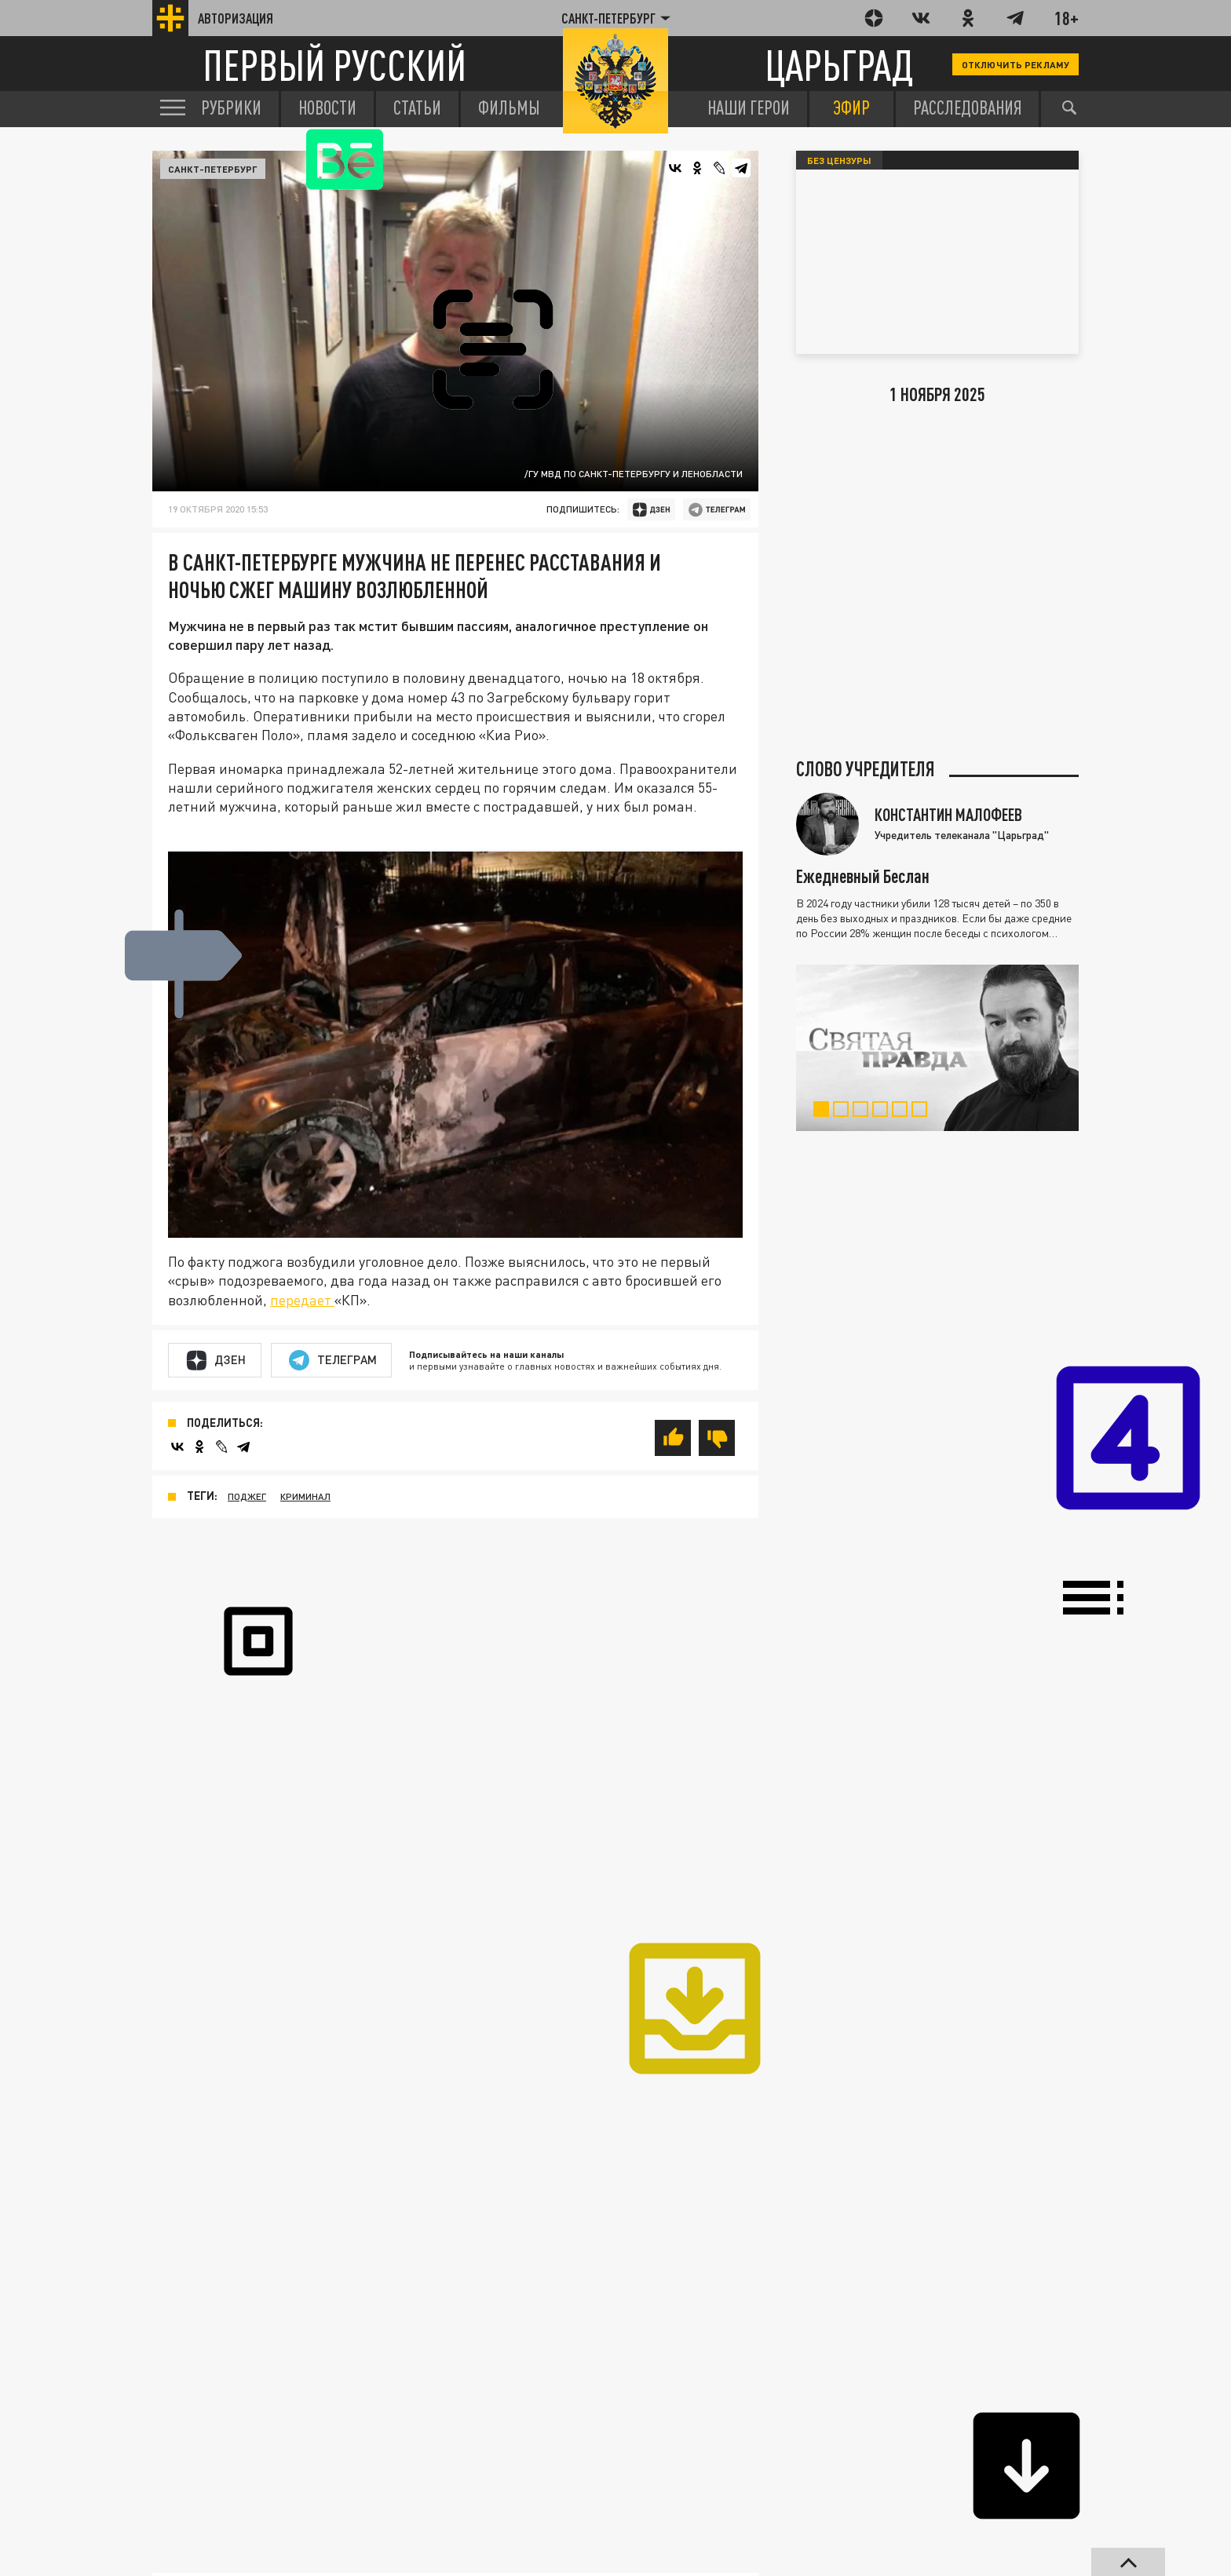 The width and height of the screenshot is (1231, 2576). Describe the element at coordinates (1128, 1438) in the screenshot. I see `select or navigate to item number four` at that location.